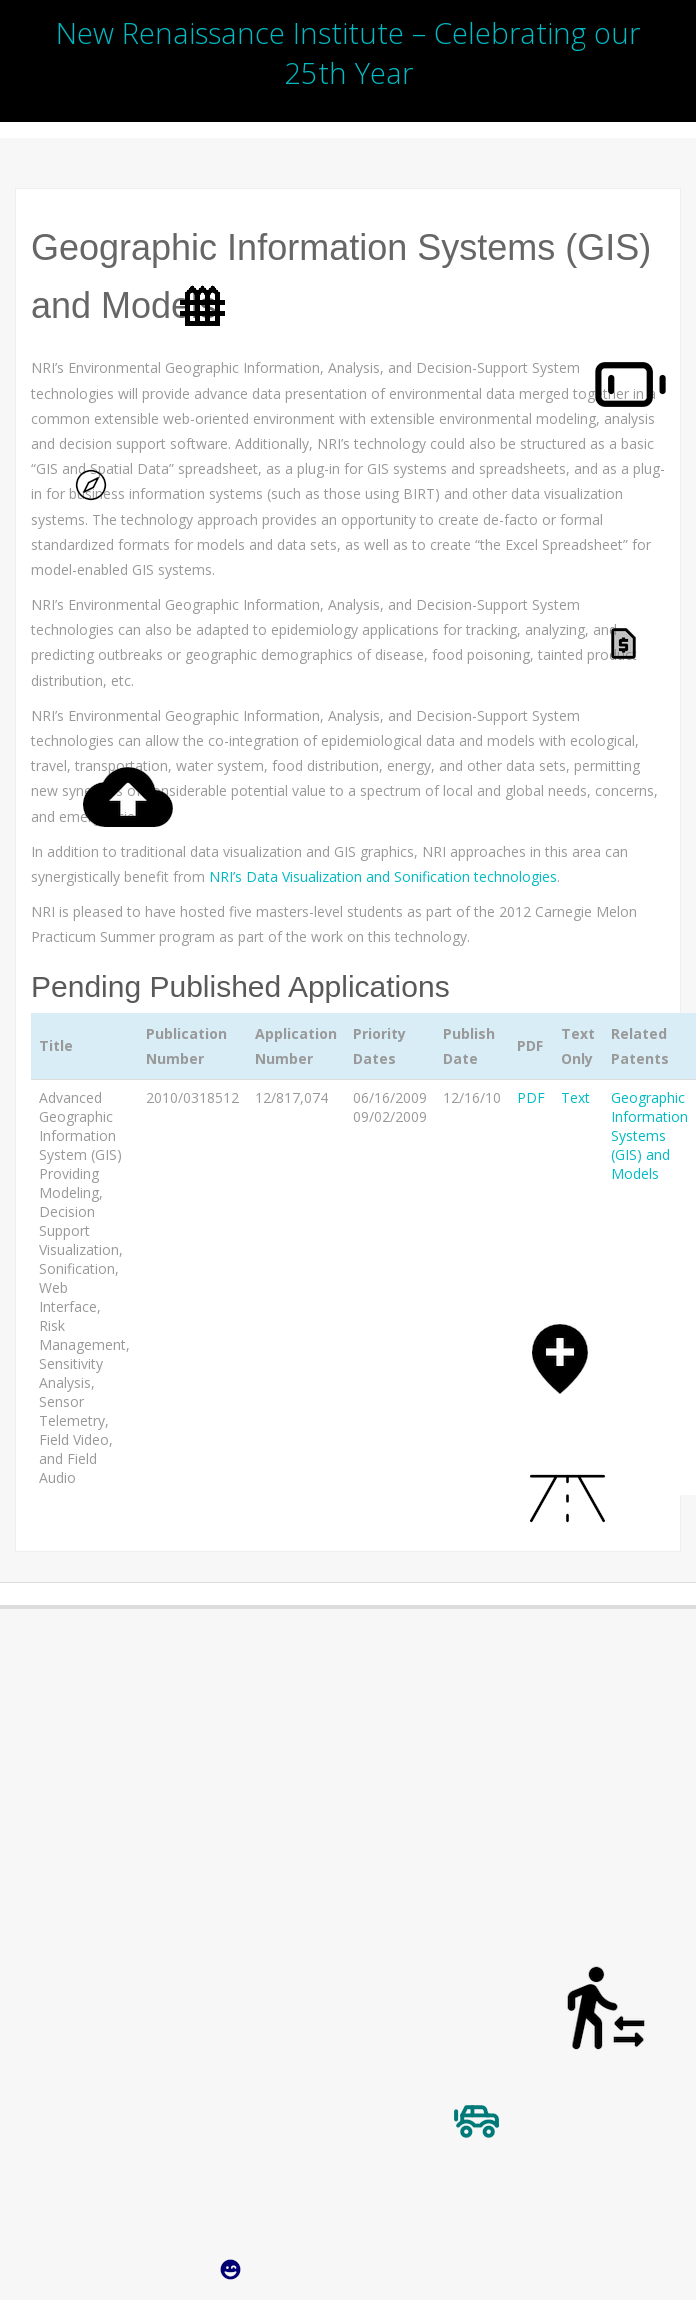 This screenshot has width=696, height=2300. What do you see at coordinates (567, 1498) in the screenshot?
I see `view directions or navigation` at bounding box center [567, 1498].